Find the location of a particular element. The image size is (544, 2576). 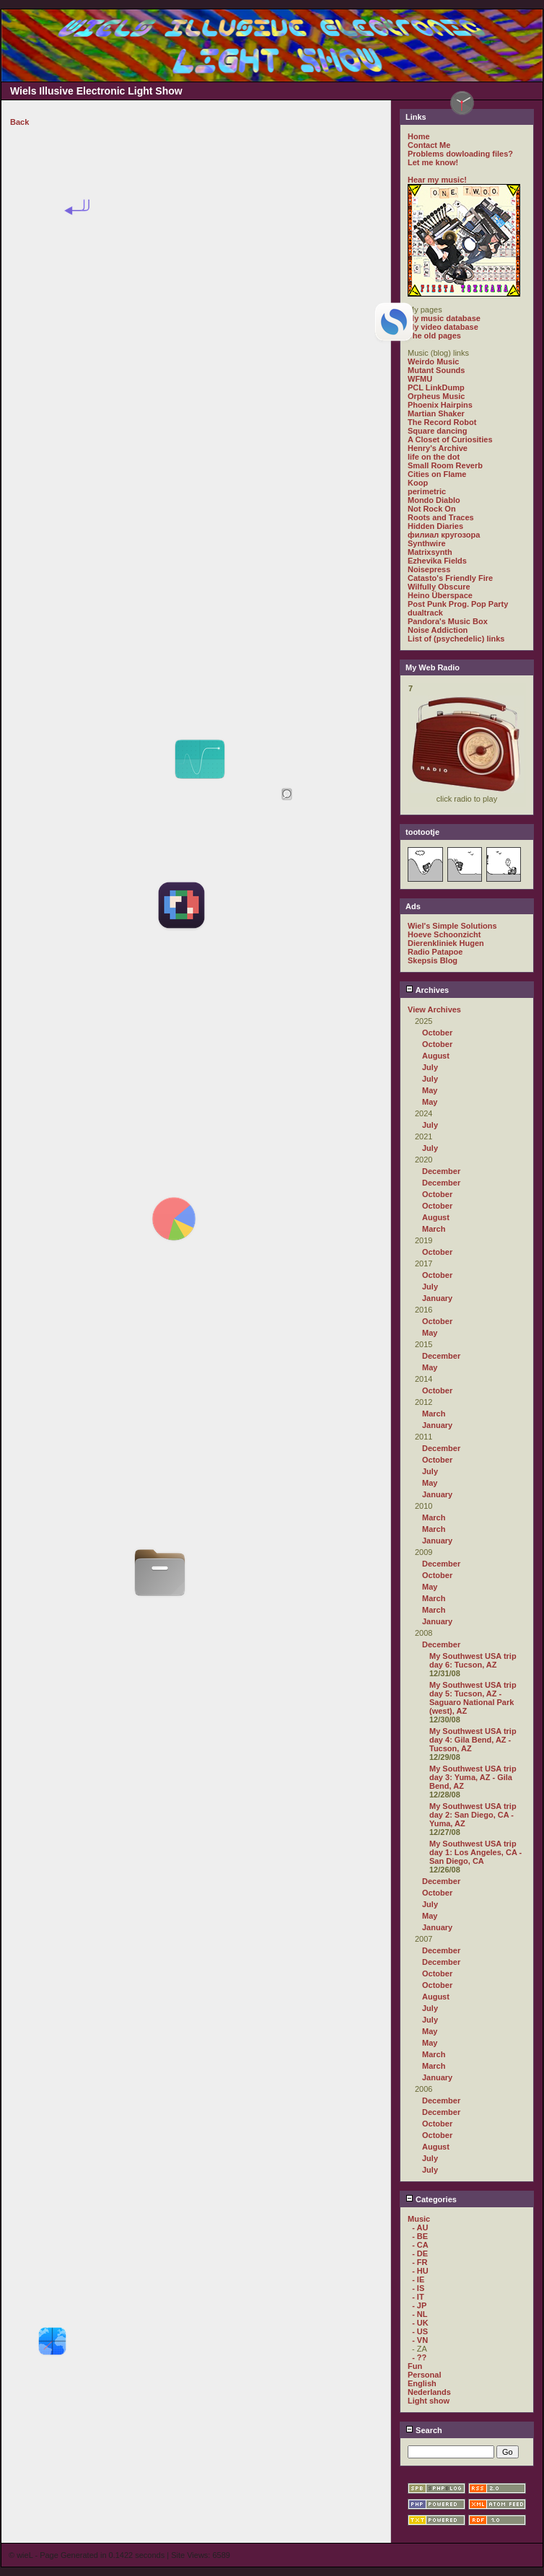

open GNOME Usage system monitor app is located at coordinates (200, 759).